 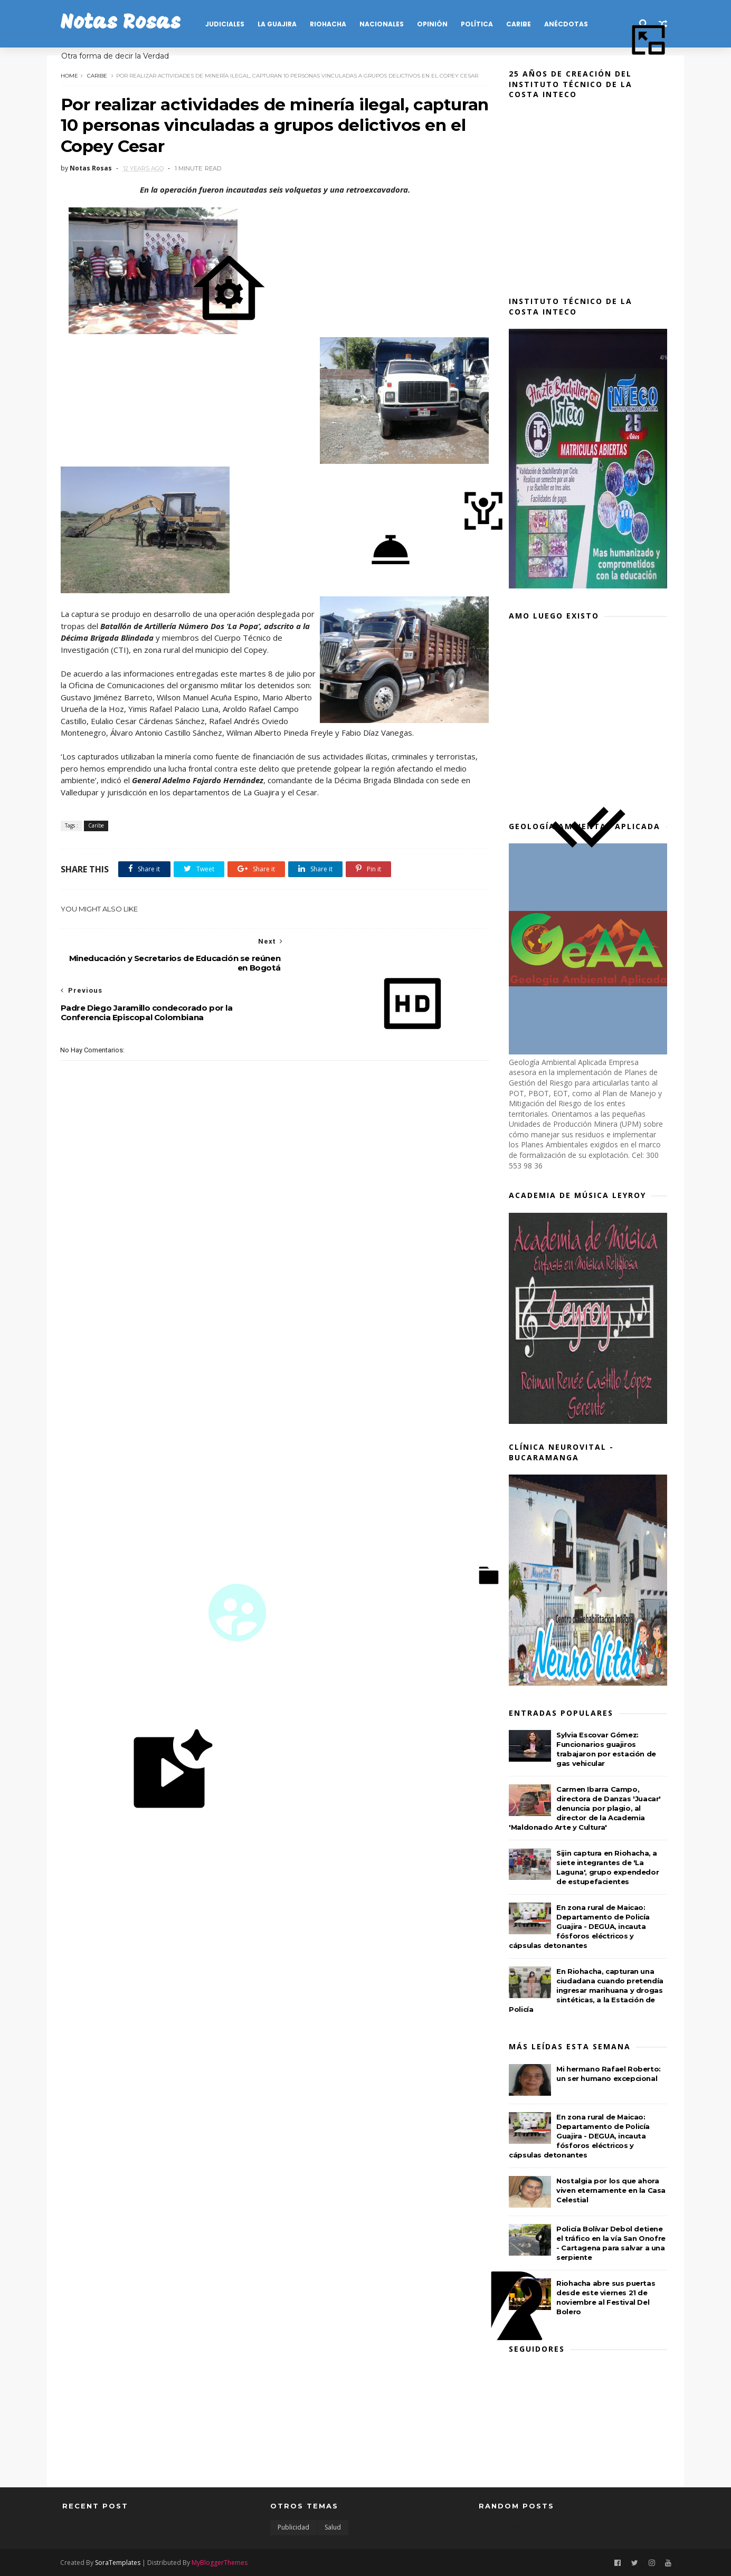 I want to click on message read confirmation indicator, so click(x=588, y=827).